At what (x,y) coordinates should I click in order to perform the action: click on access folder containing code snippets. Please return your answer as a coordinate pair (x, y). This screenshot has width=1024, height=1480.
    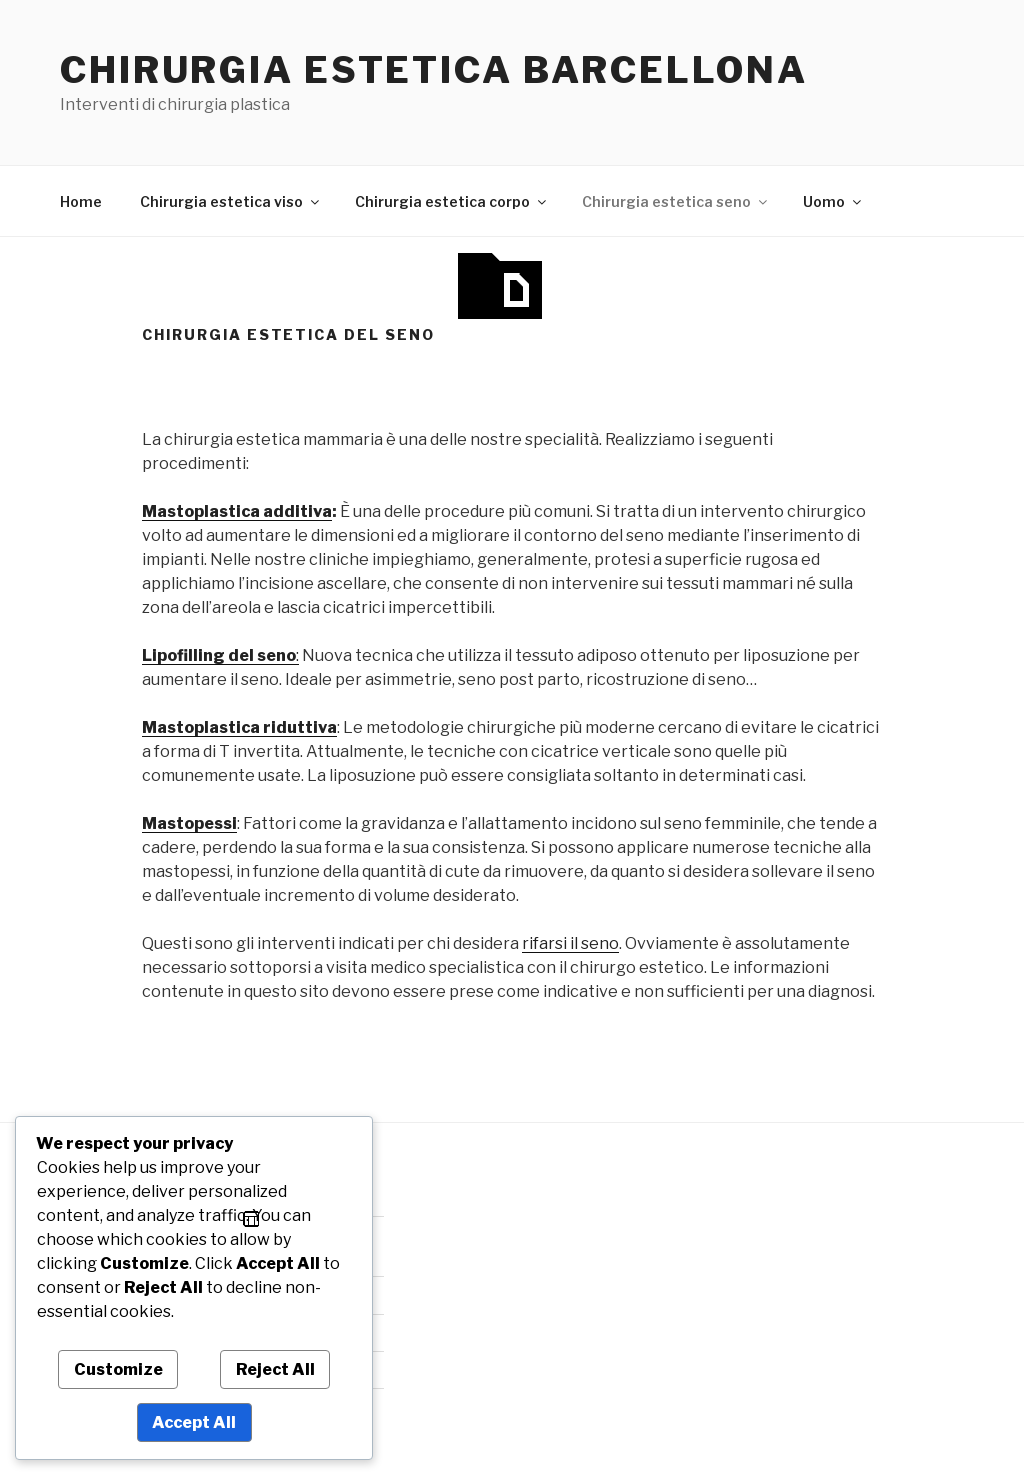
    Looking at the image, I should click on (500, 286).